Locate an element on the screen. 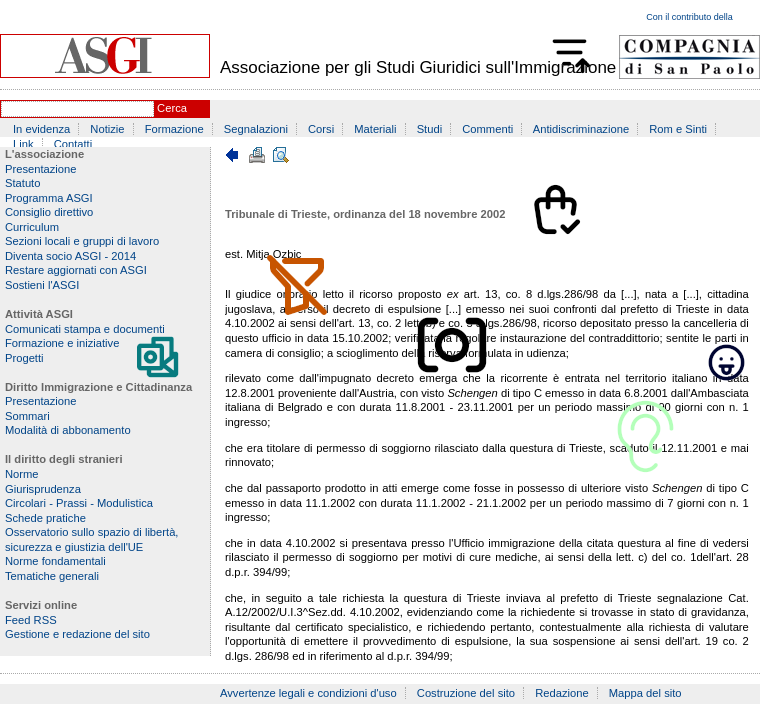  open Microsoft Outlook email is located at coordinates (158, 357).